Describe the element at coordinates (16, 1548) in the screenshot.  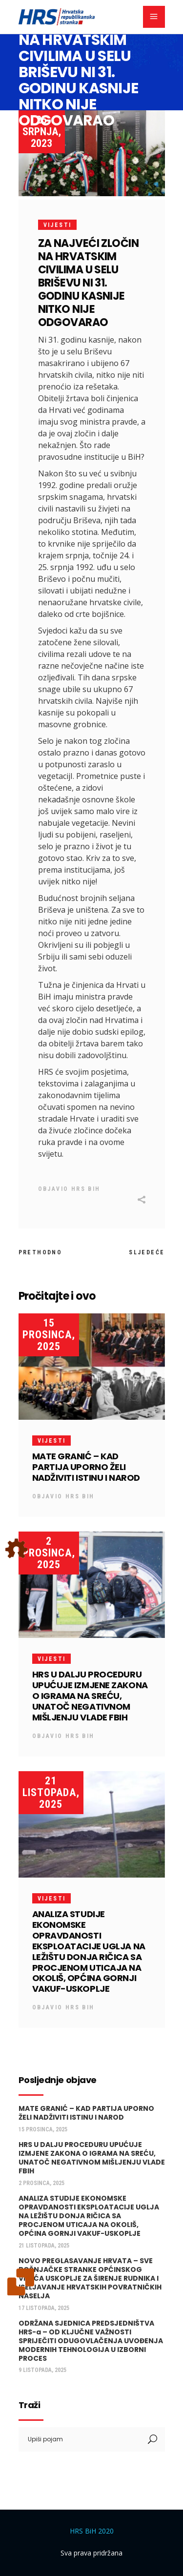
I see `open source hardware logo` at that location.